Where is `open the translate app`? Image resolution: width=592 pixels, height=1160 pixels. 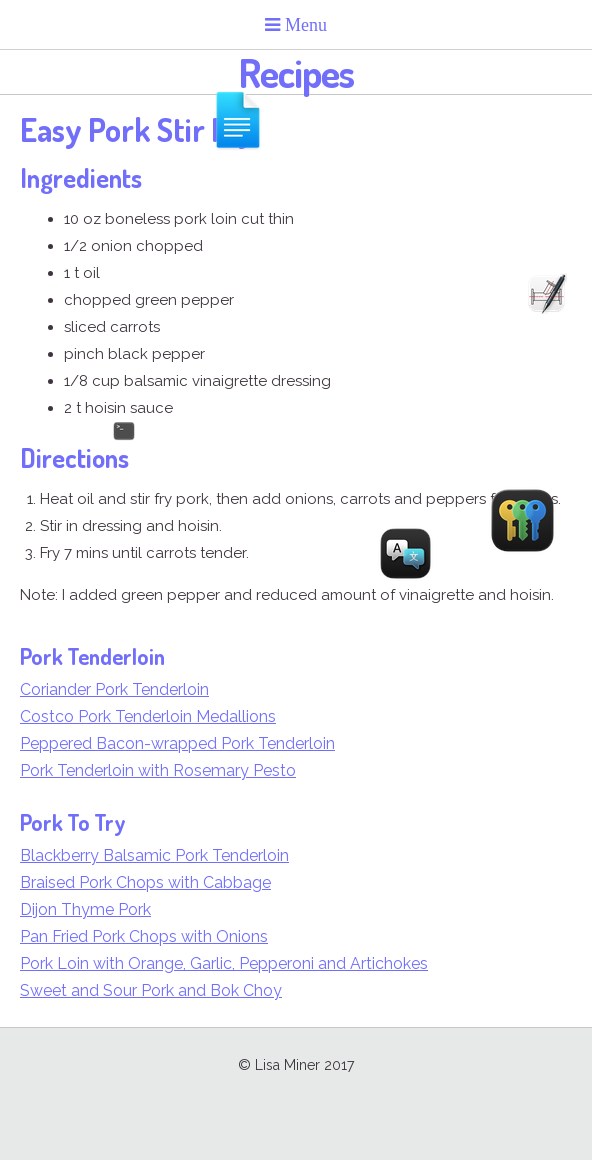 open the translate app is located at coordinates (405, 553).